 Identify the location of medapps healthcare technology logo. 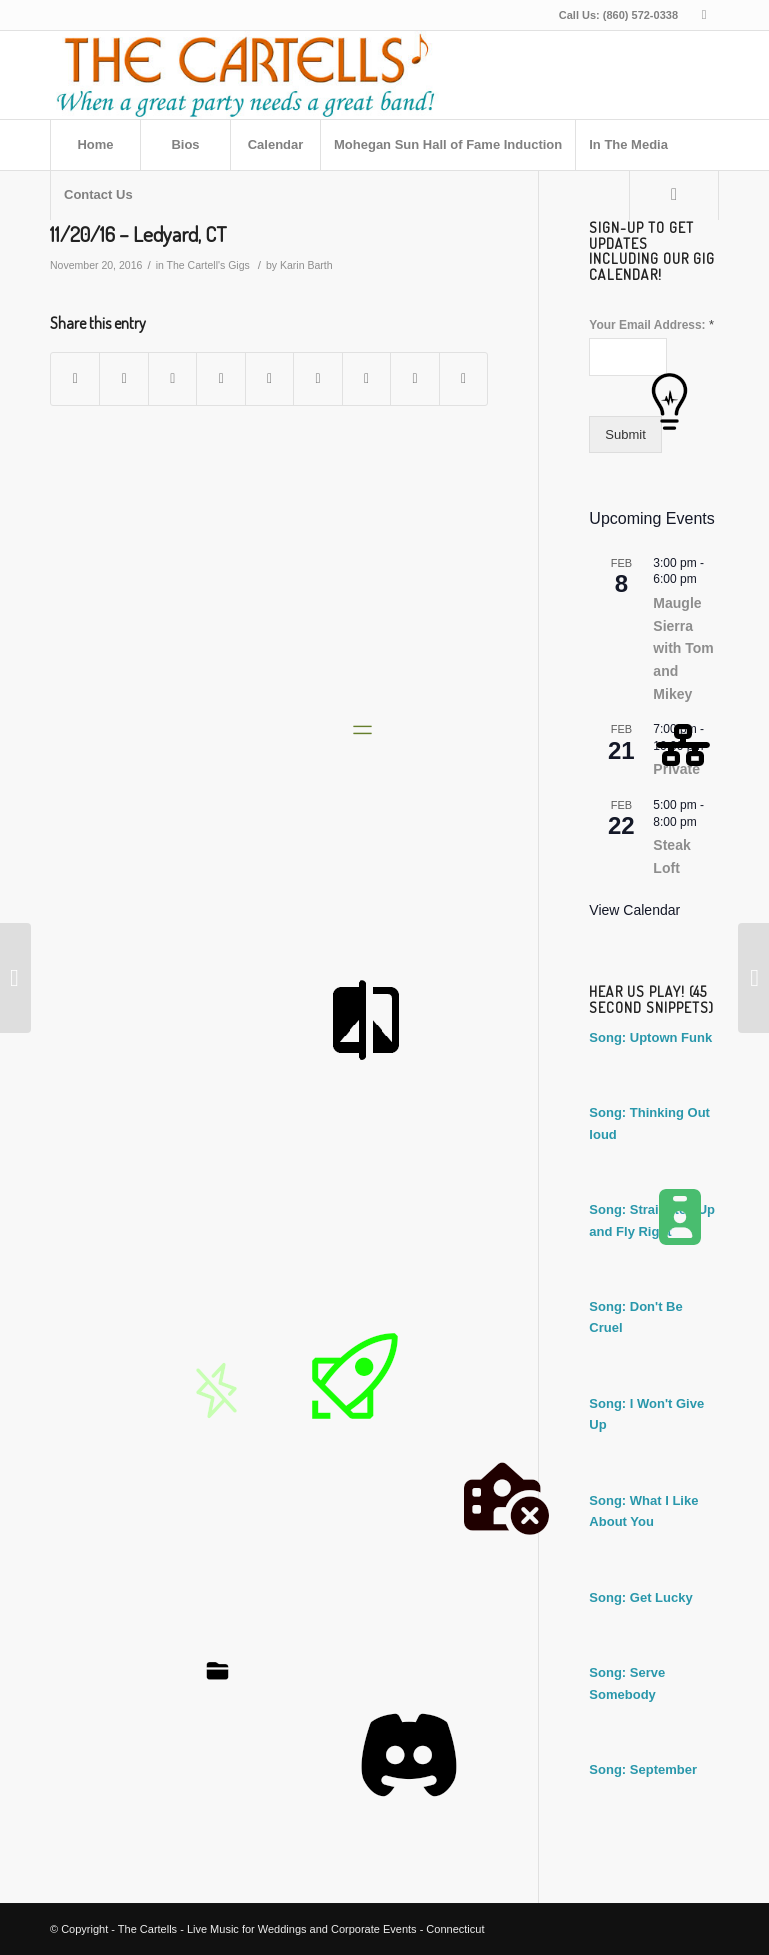
(669, 401).